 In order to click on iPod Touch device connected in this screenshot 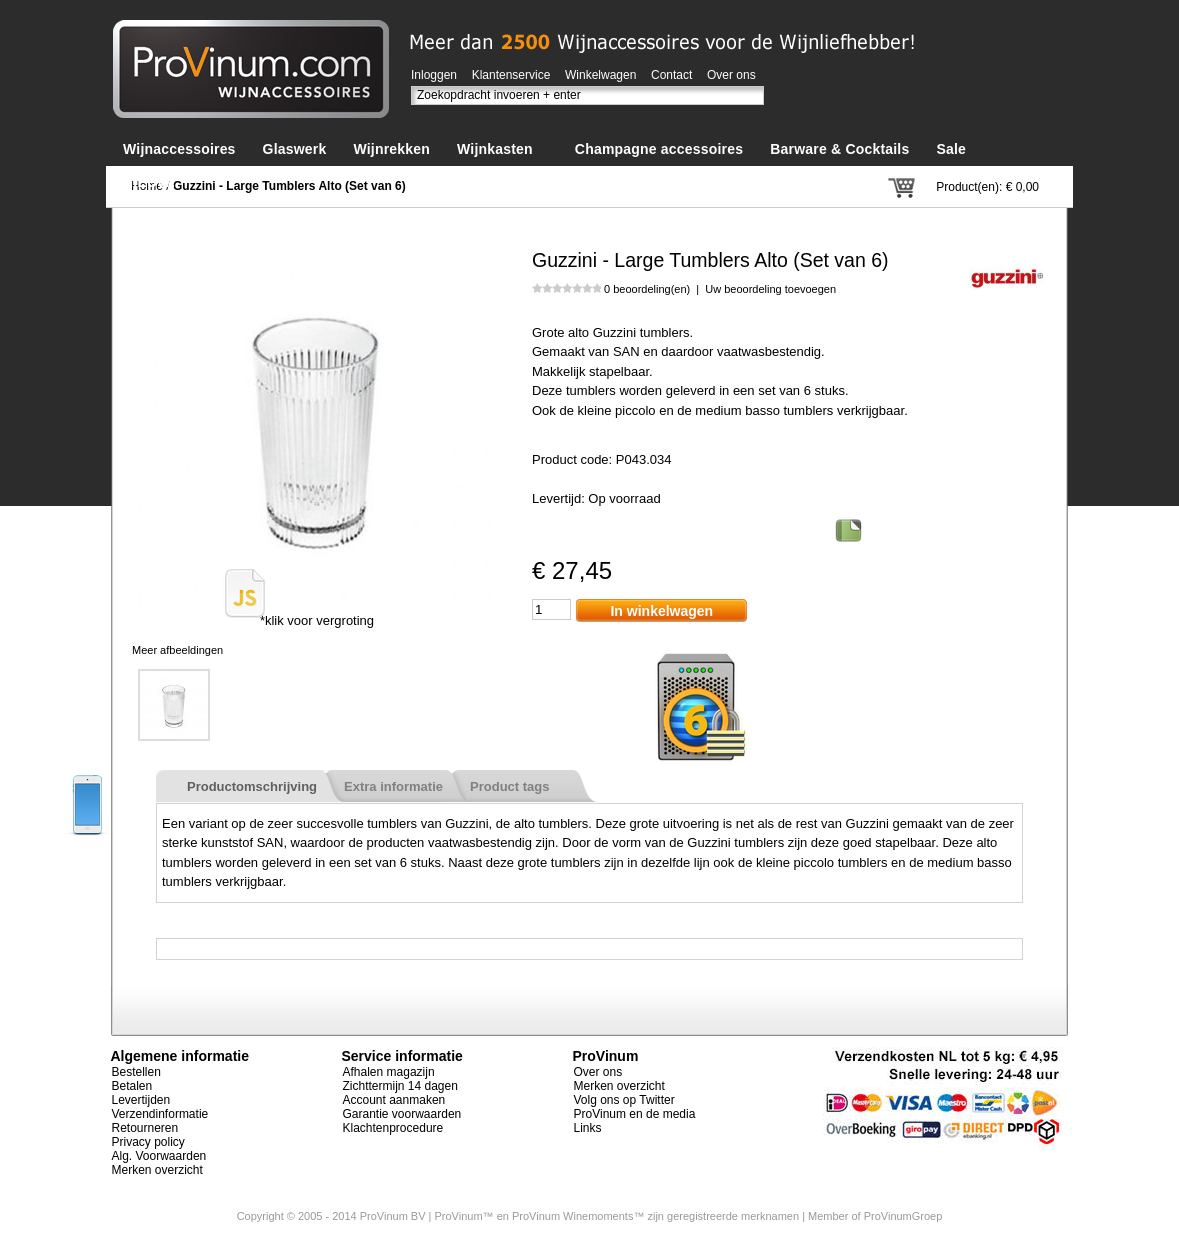, I will do `click(87, 805)`.